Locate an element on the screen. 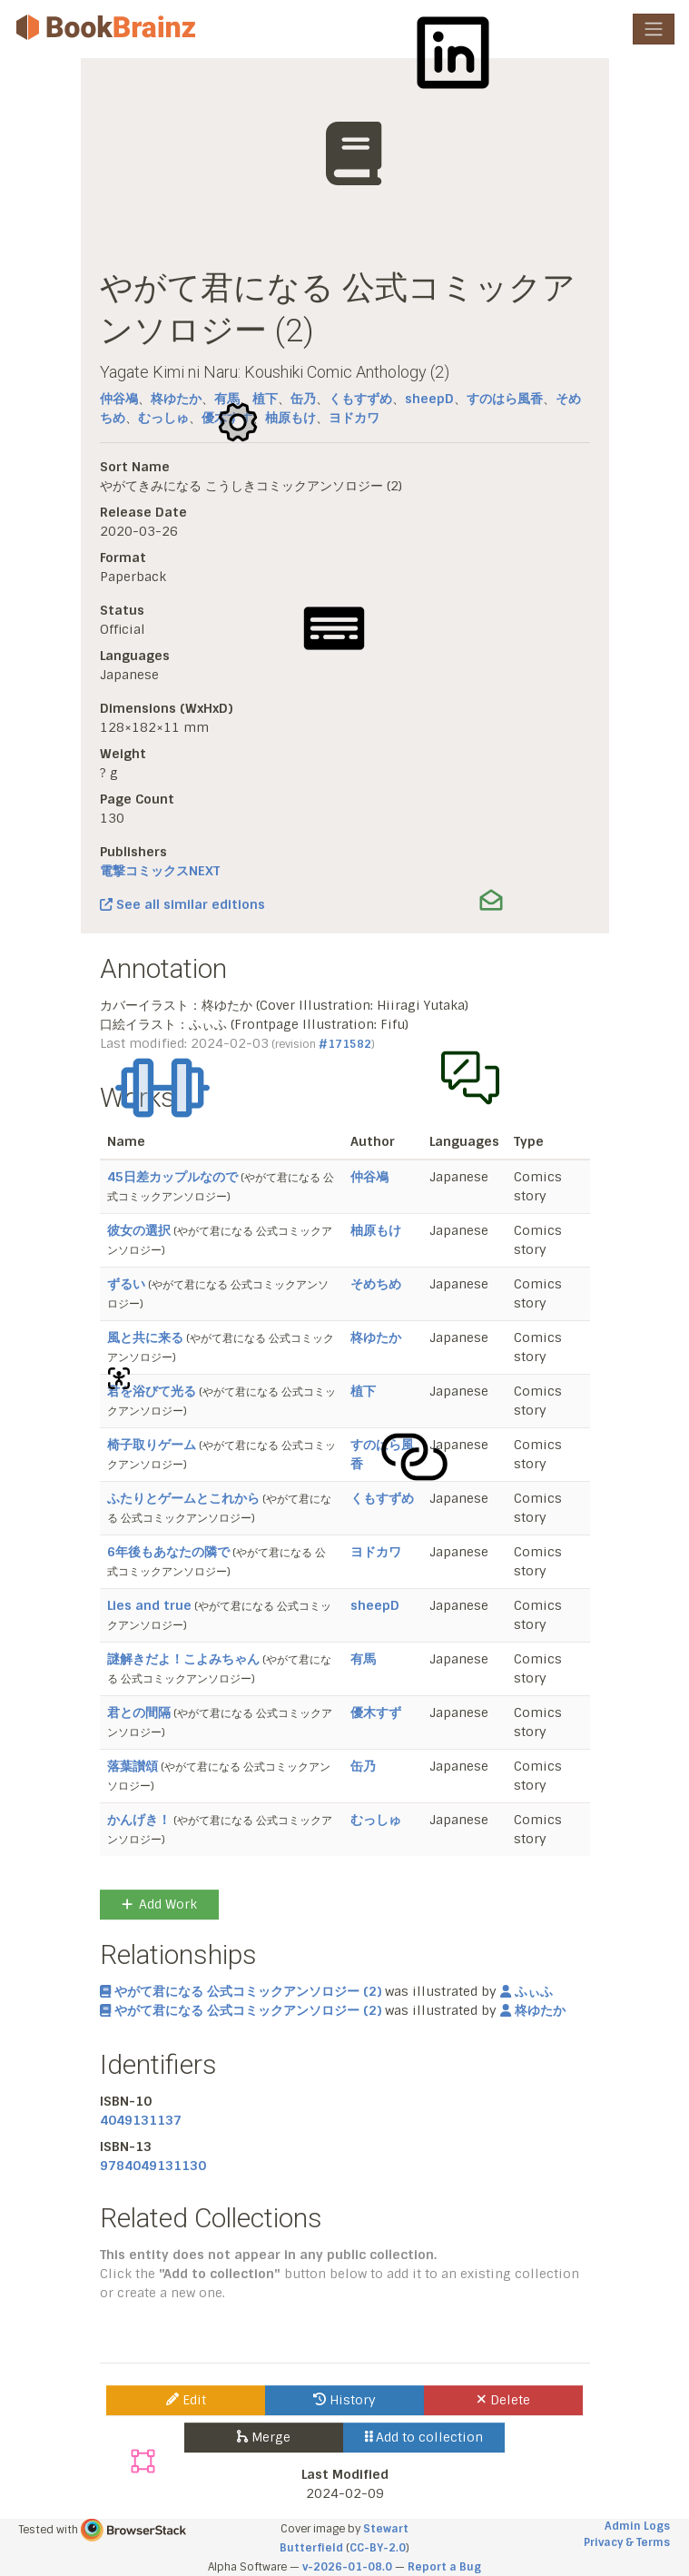  insert or create a hyperlink is located at coordinates (414, 1456).